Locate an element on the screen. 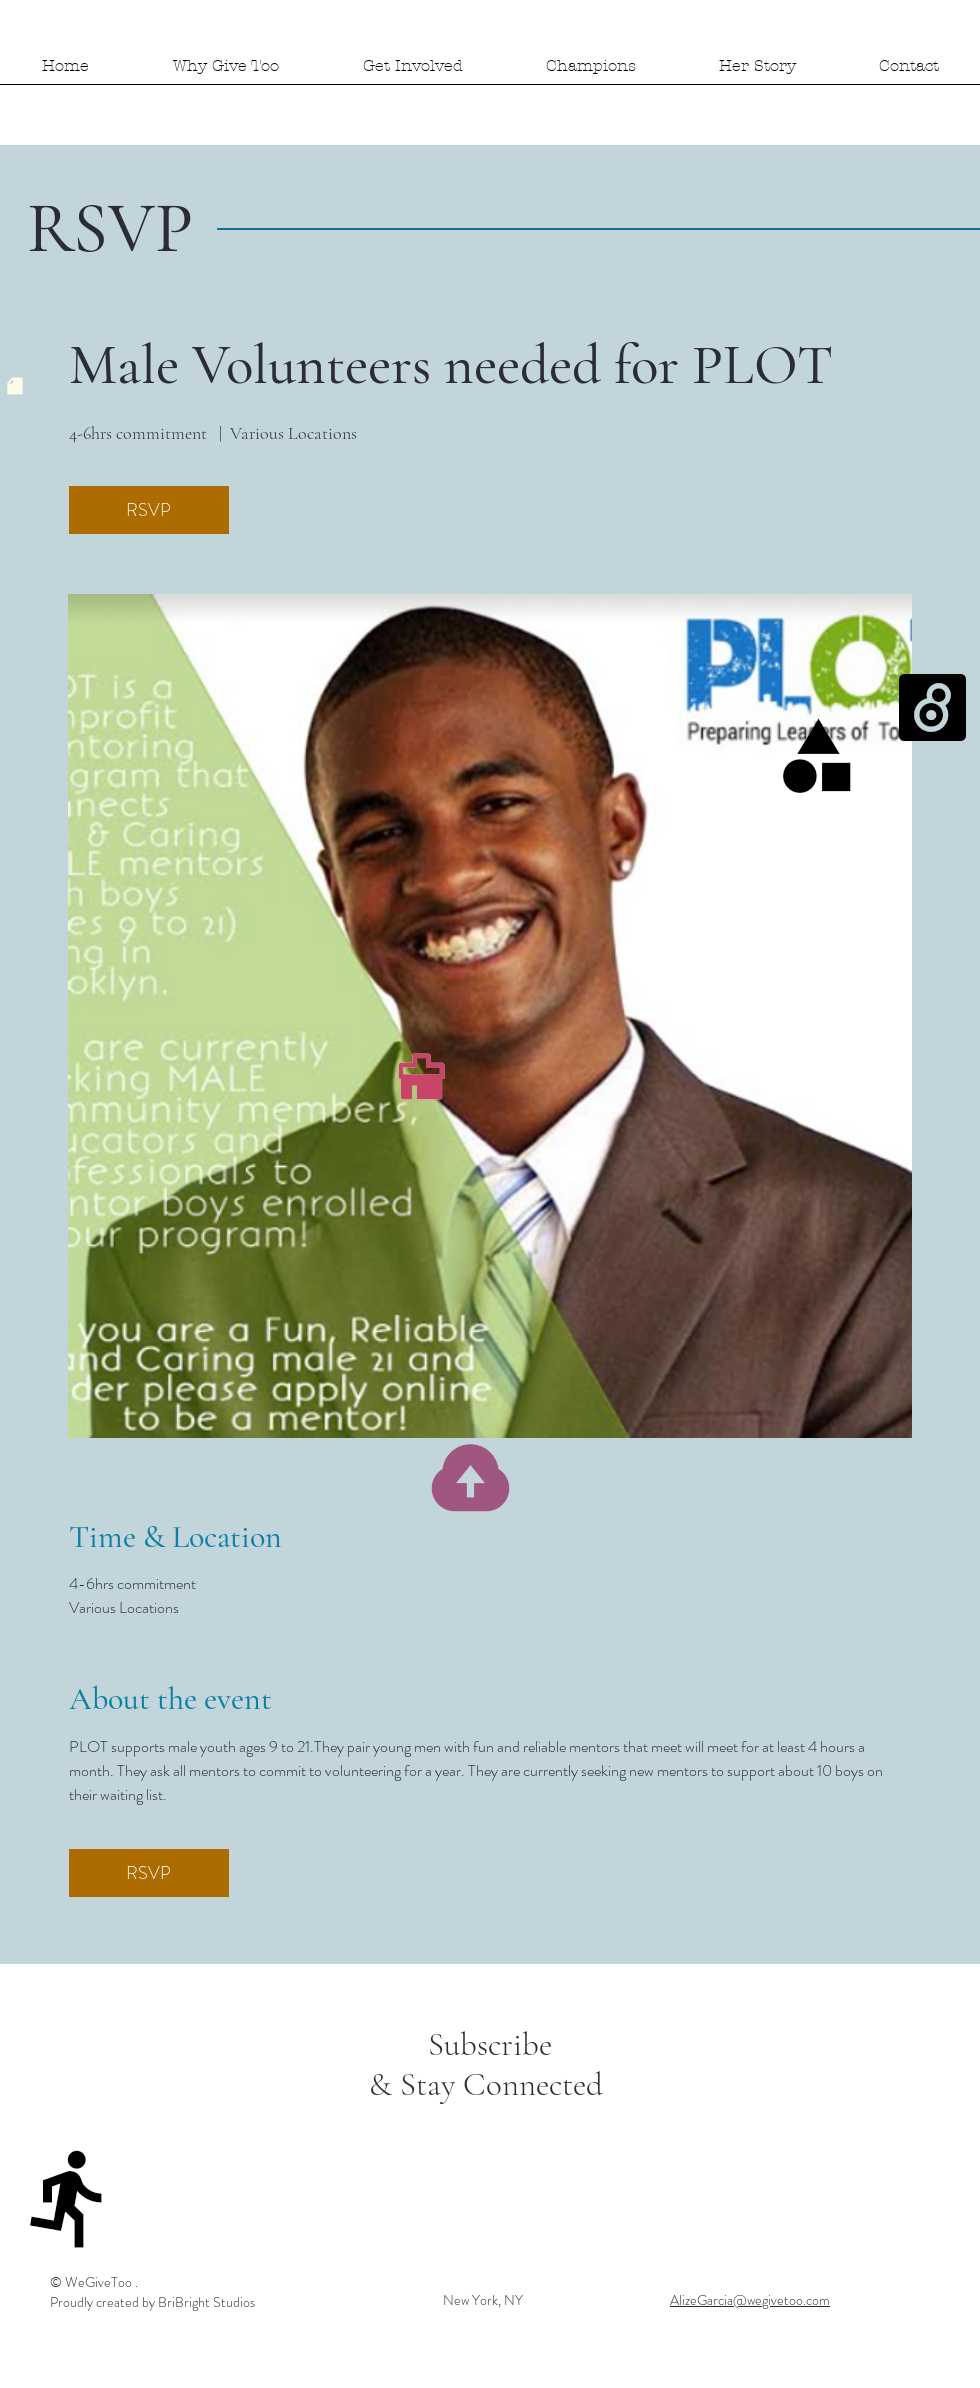 This screenshot has height=2388, width=980. view or open a document is located at coordinates (15, 386).